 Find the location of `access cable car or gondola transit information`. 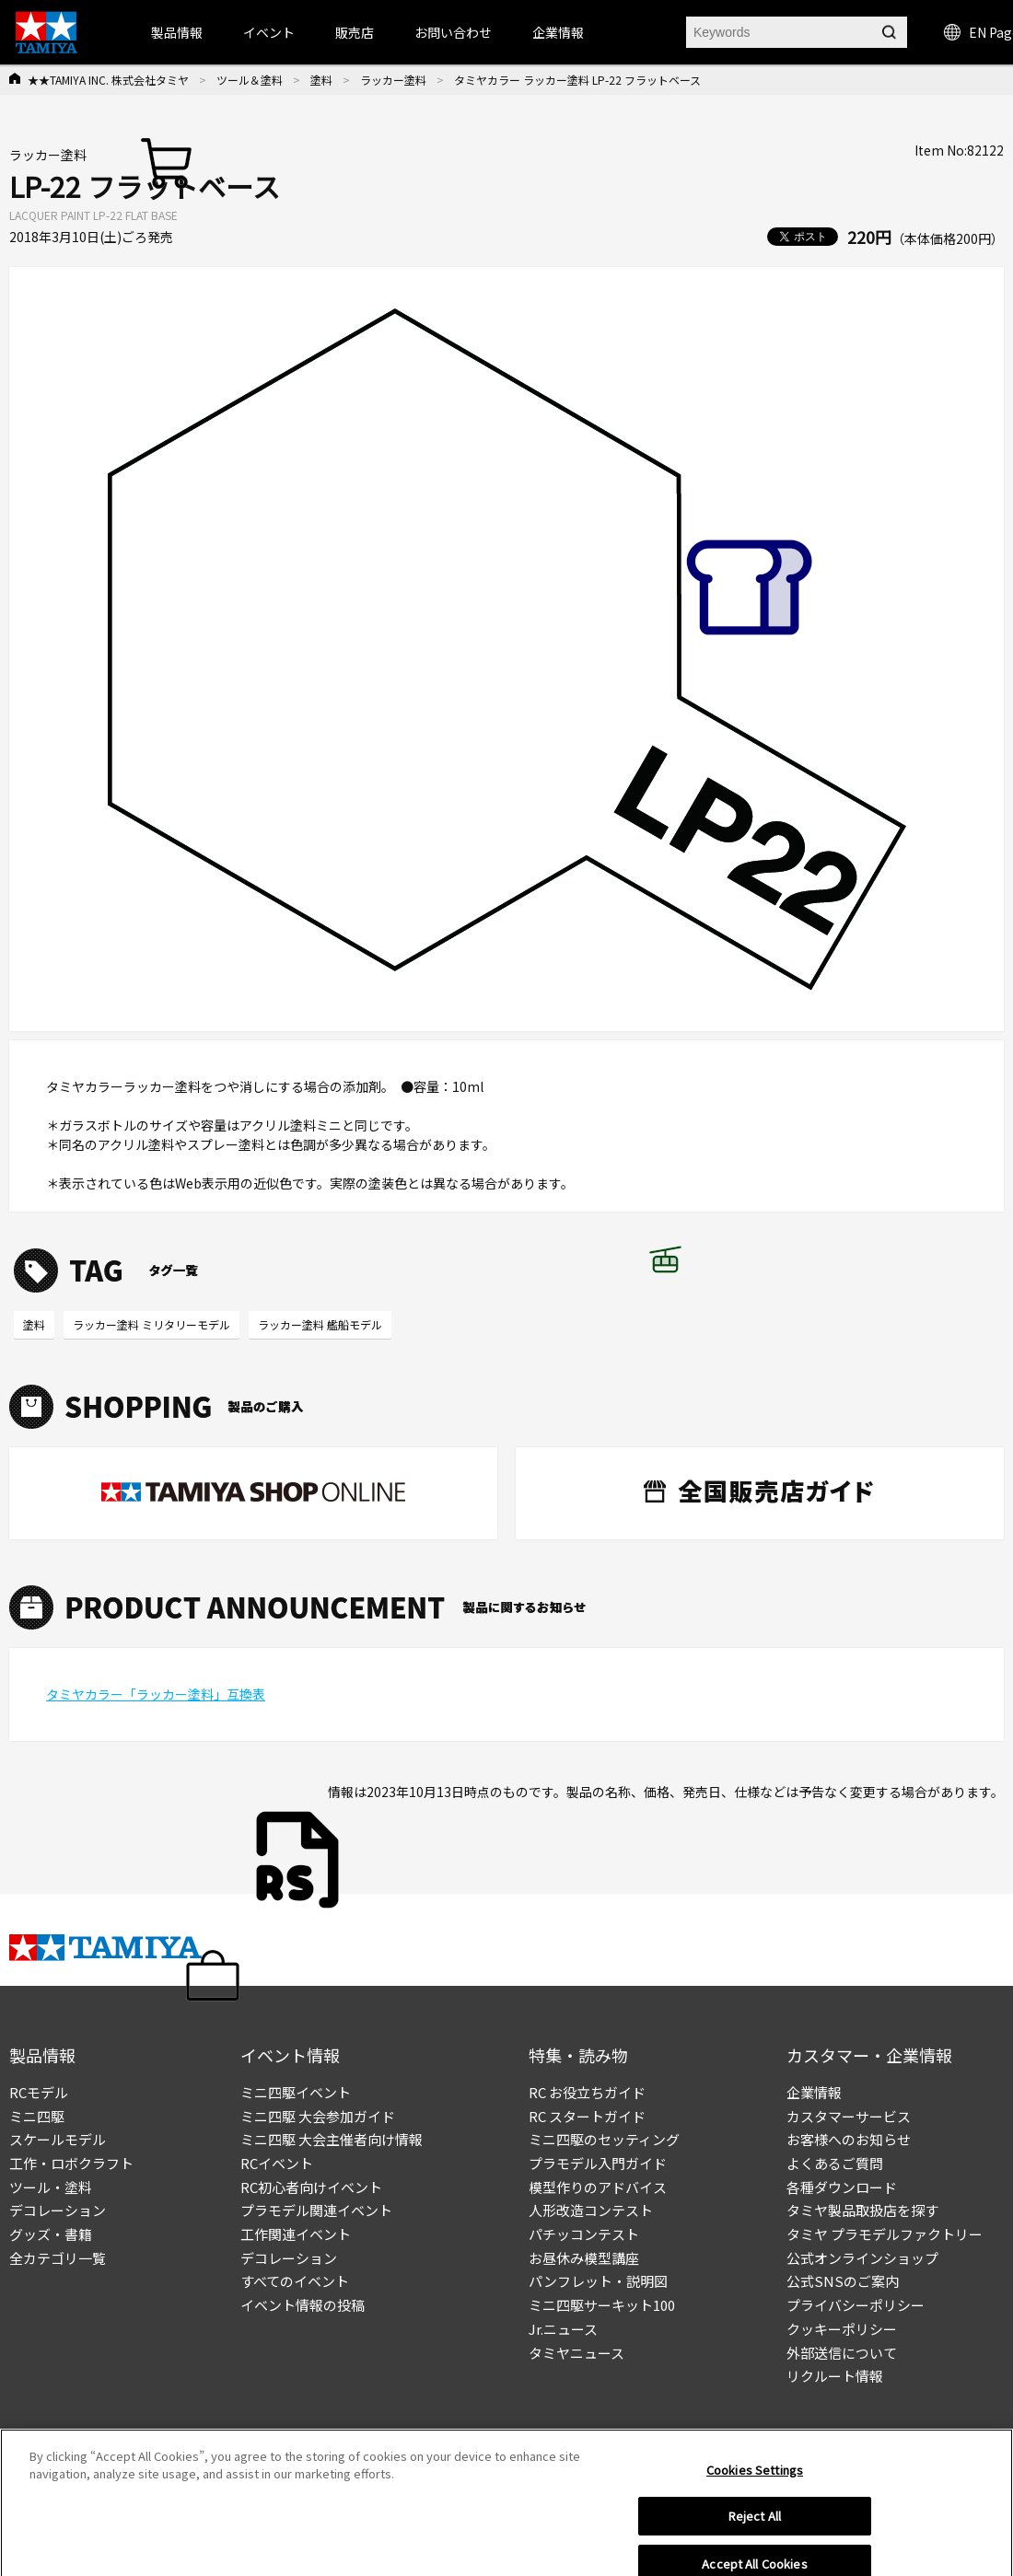

access cable car or gondola transit information is located at coordinates (665, 1259).